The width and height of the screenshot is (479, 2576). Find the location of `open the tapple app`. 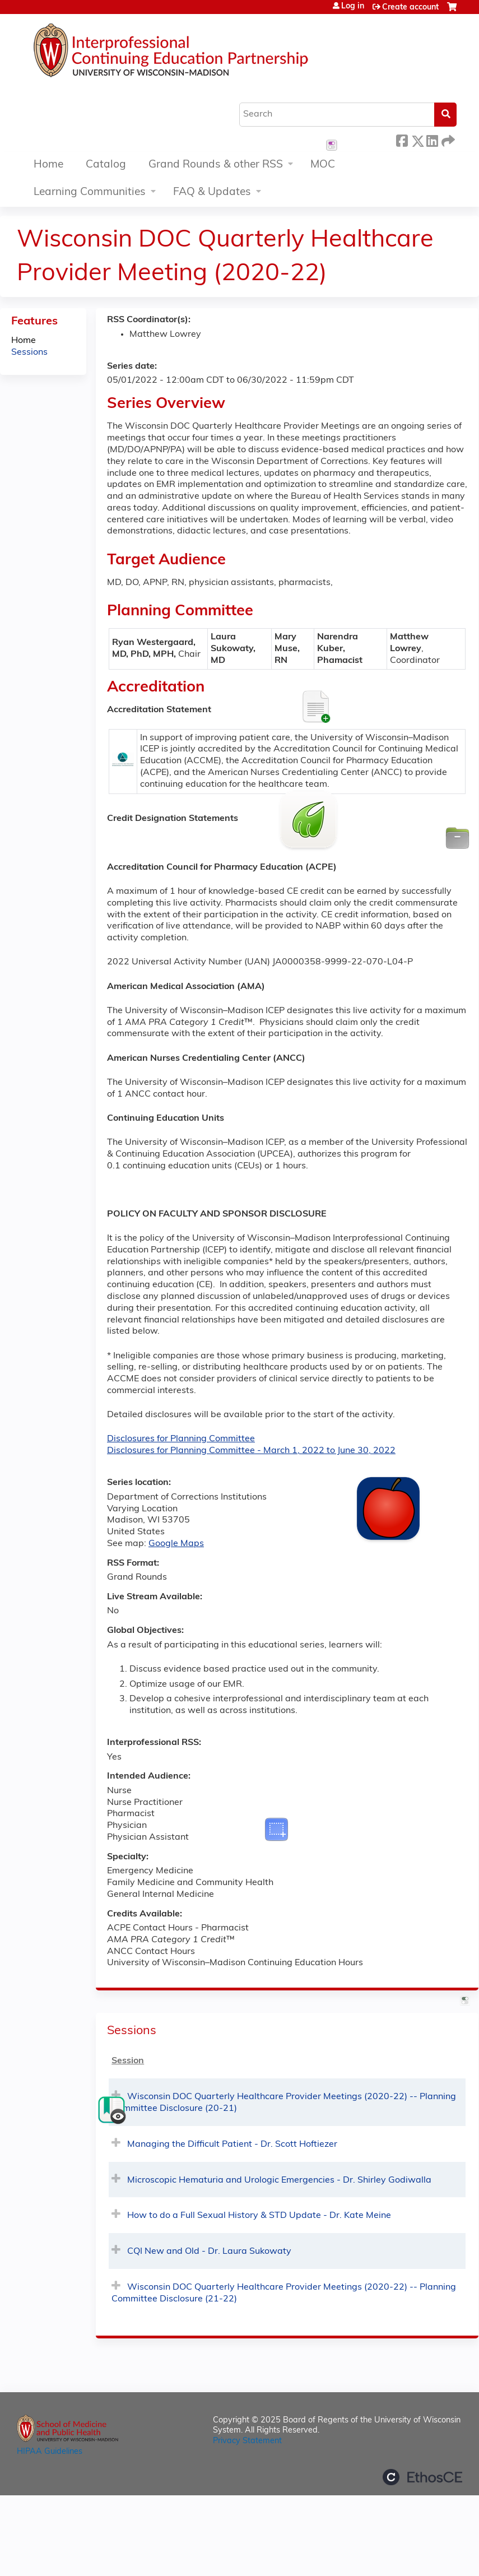

open the tapple app is located at coordinates (388, 1509).